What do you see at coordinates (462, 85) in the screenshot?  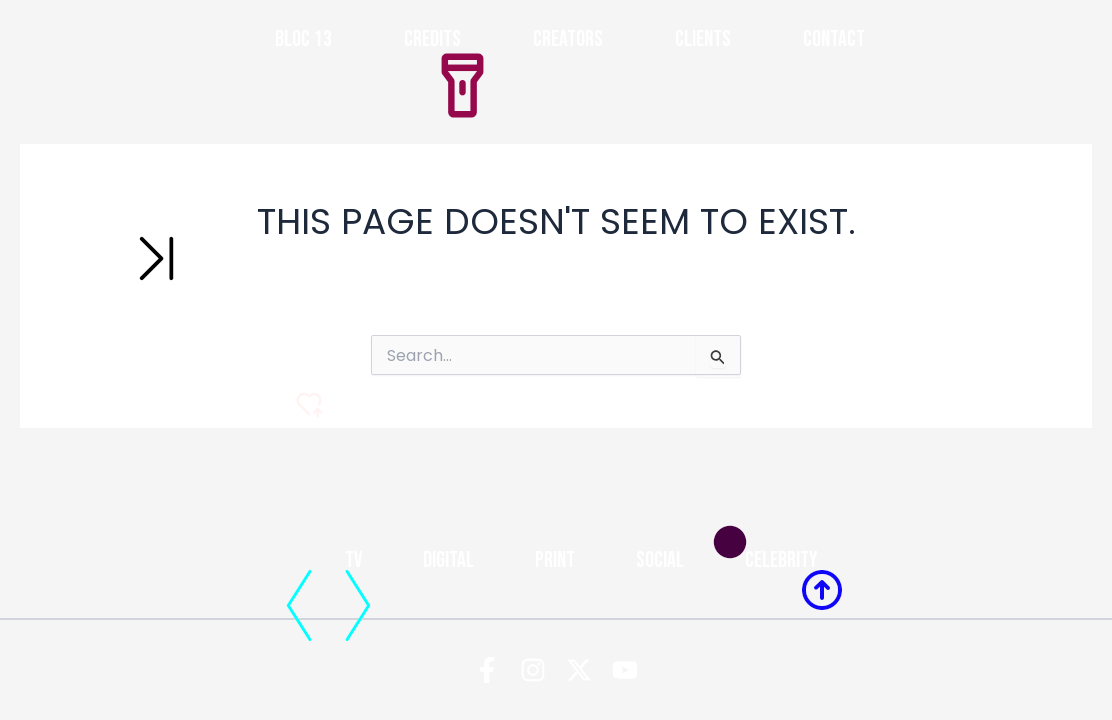 I see `toggle flashlight on or off` at bounding box center [462, 85].